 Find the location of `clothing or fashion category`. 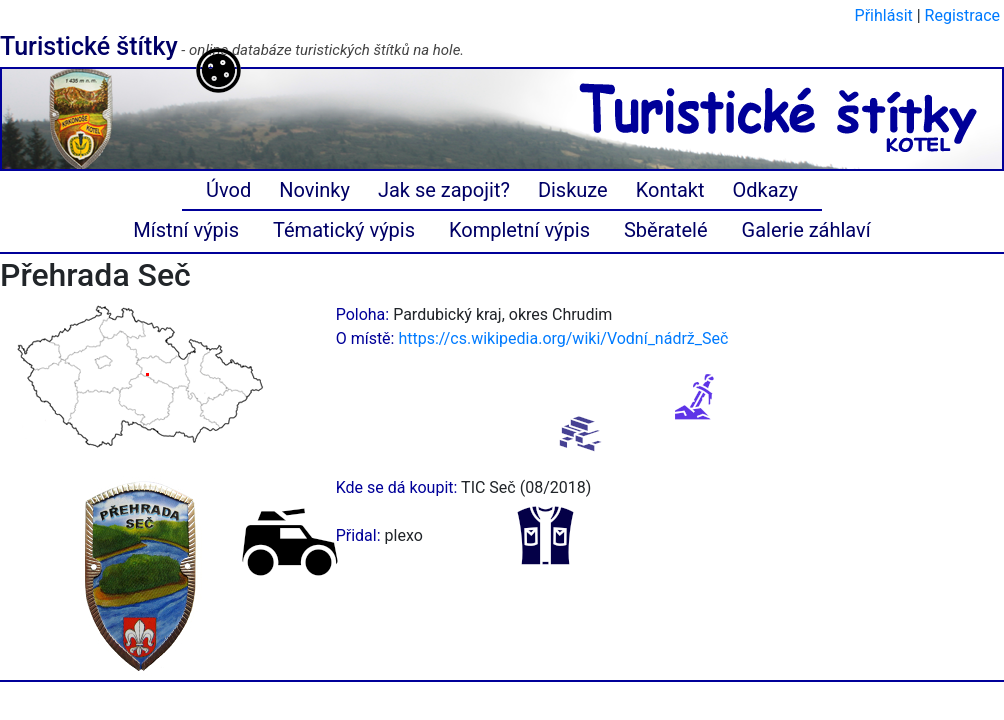

clothing or fashion category is located at coordinates (218, 70).